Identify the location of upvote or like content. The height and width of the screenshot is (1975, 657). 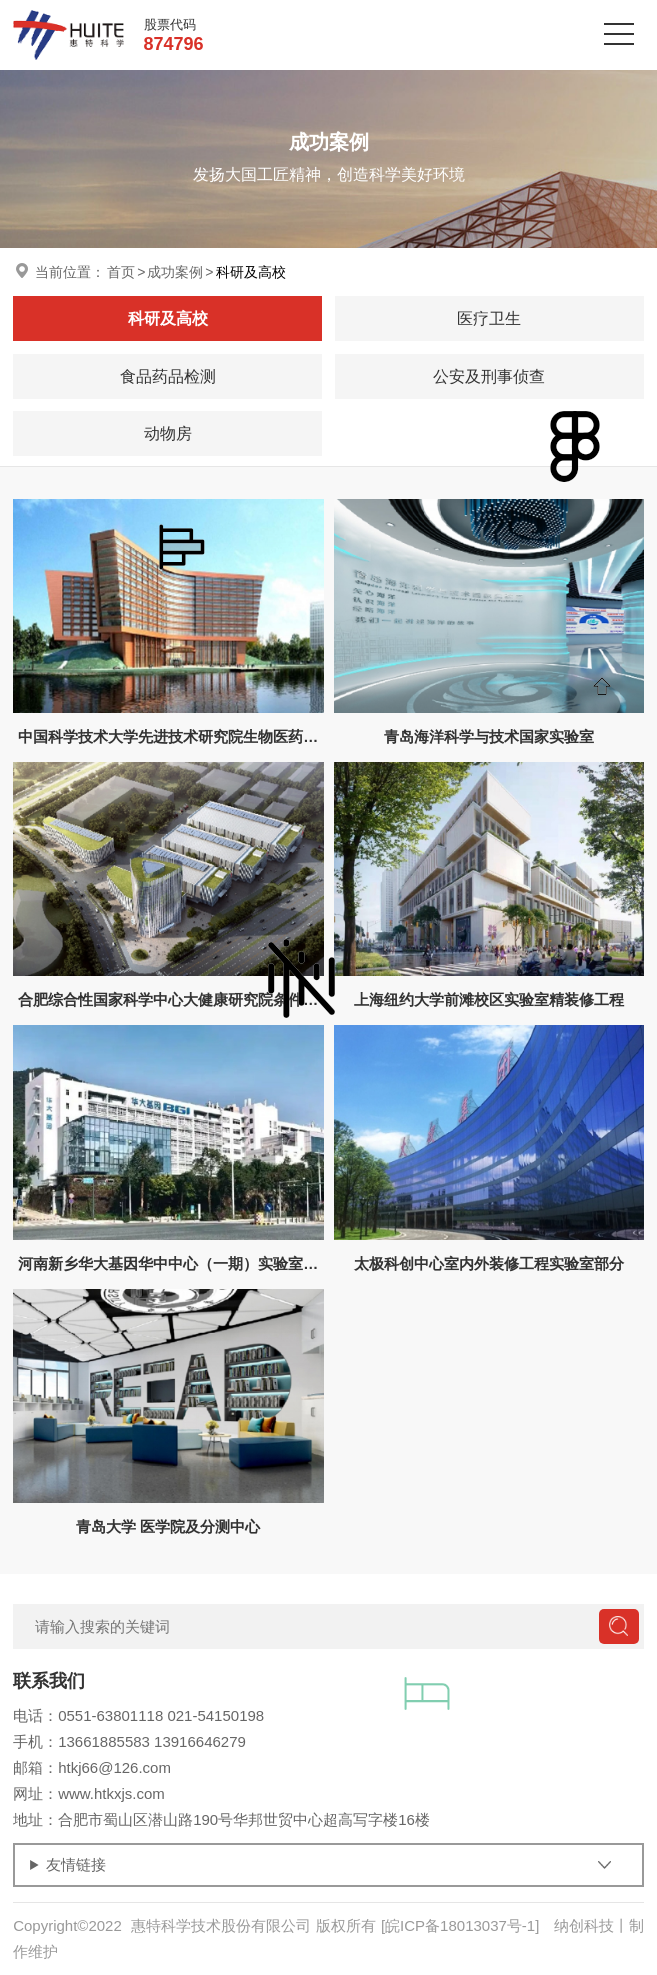
(602, 687).